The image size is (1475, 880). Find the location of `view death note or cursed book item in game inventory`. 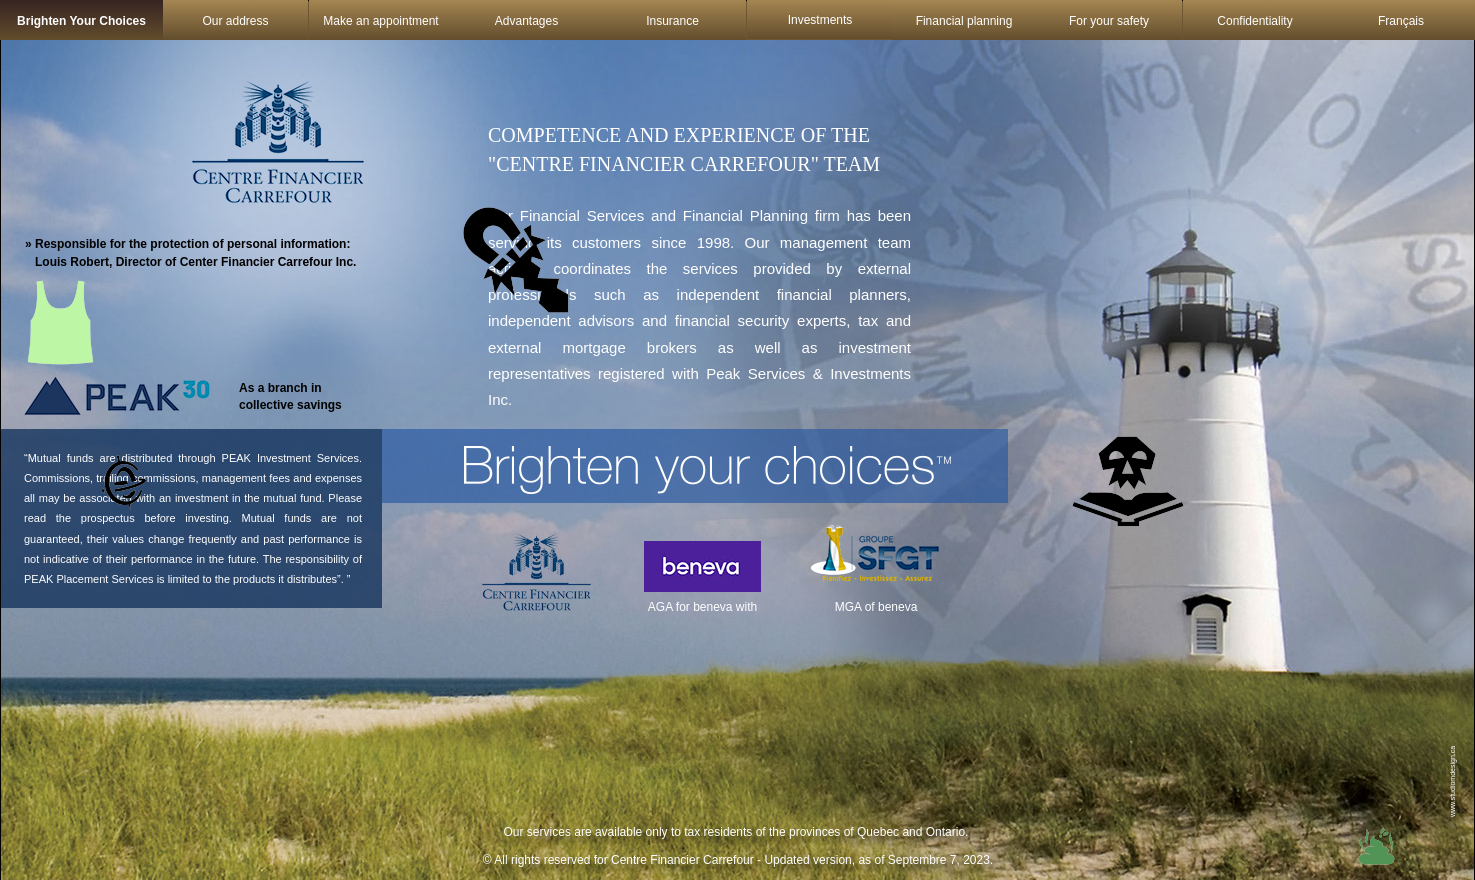

view death note or cursed book item in game inventory is located at coordinates (1127, 484).